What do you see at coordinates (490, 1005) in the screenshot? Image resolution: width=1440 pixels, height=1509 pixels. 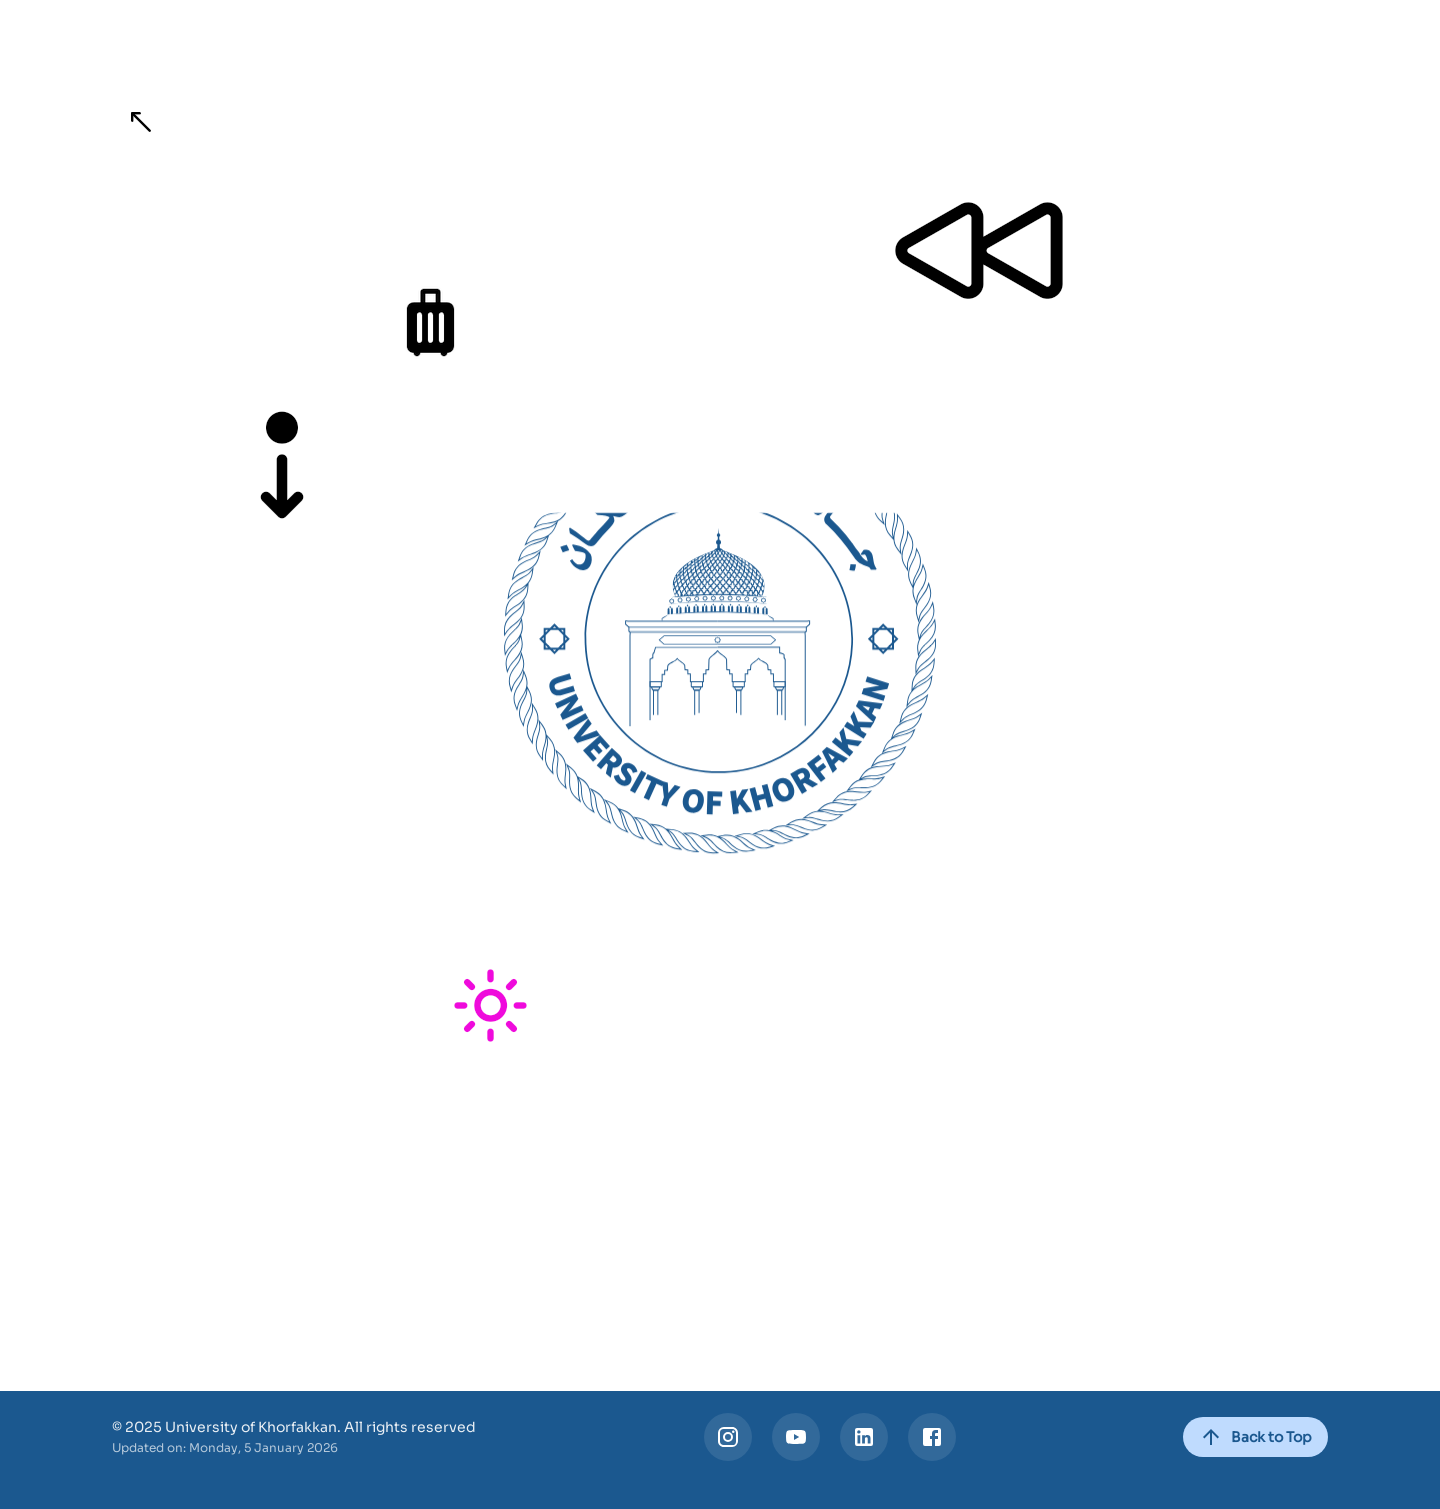 I see `increase screen brightness` at bounding box center [490, 1005].